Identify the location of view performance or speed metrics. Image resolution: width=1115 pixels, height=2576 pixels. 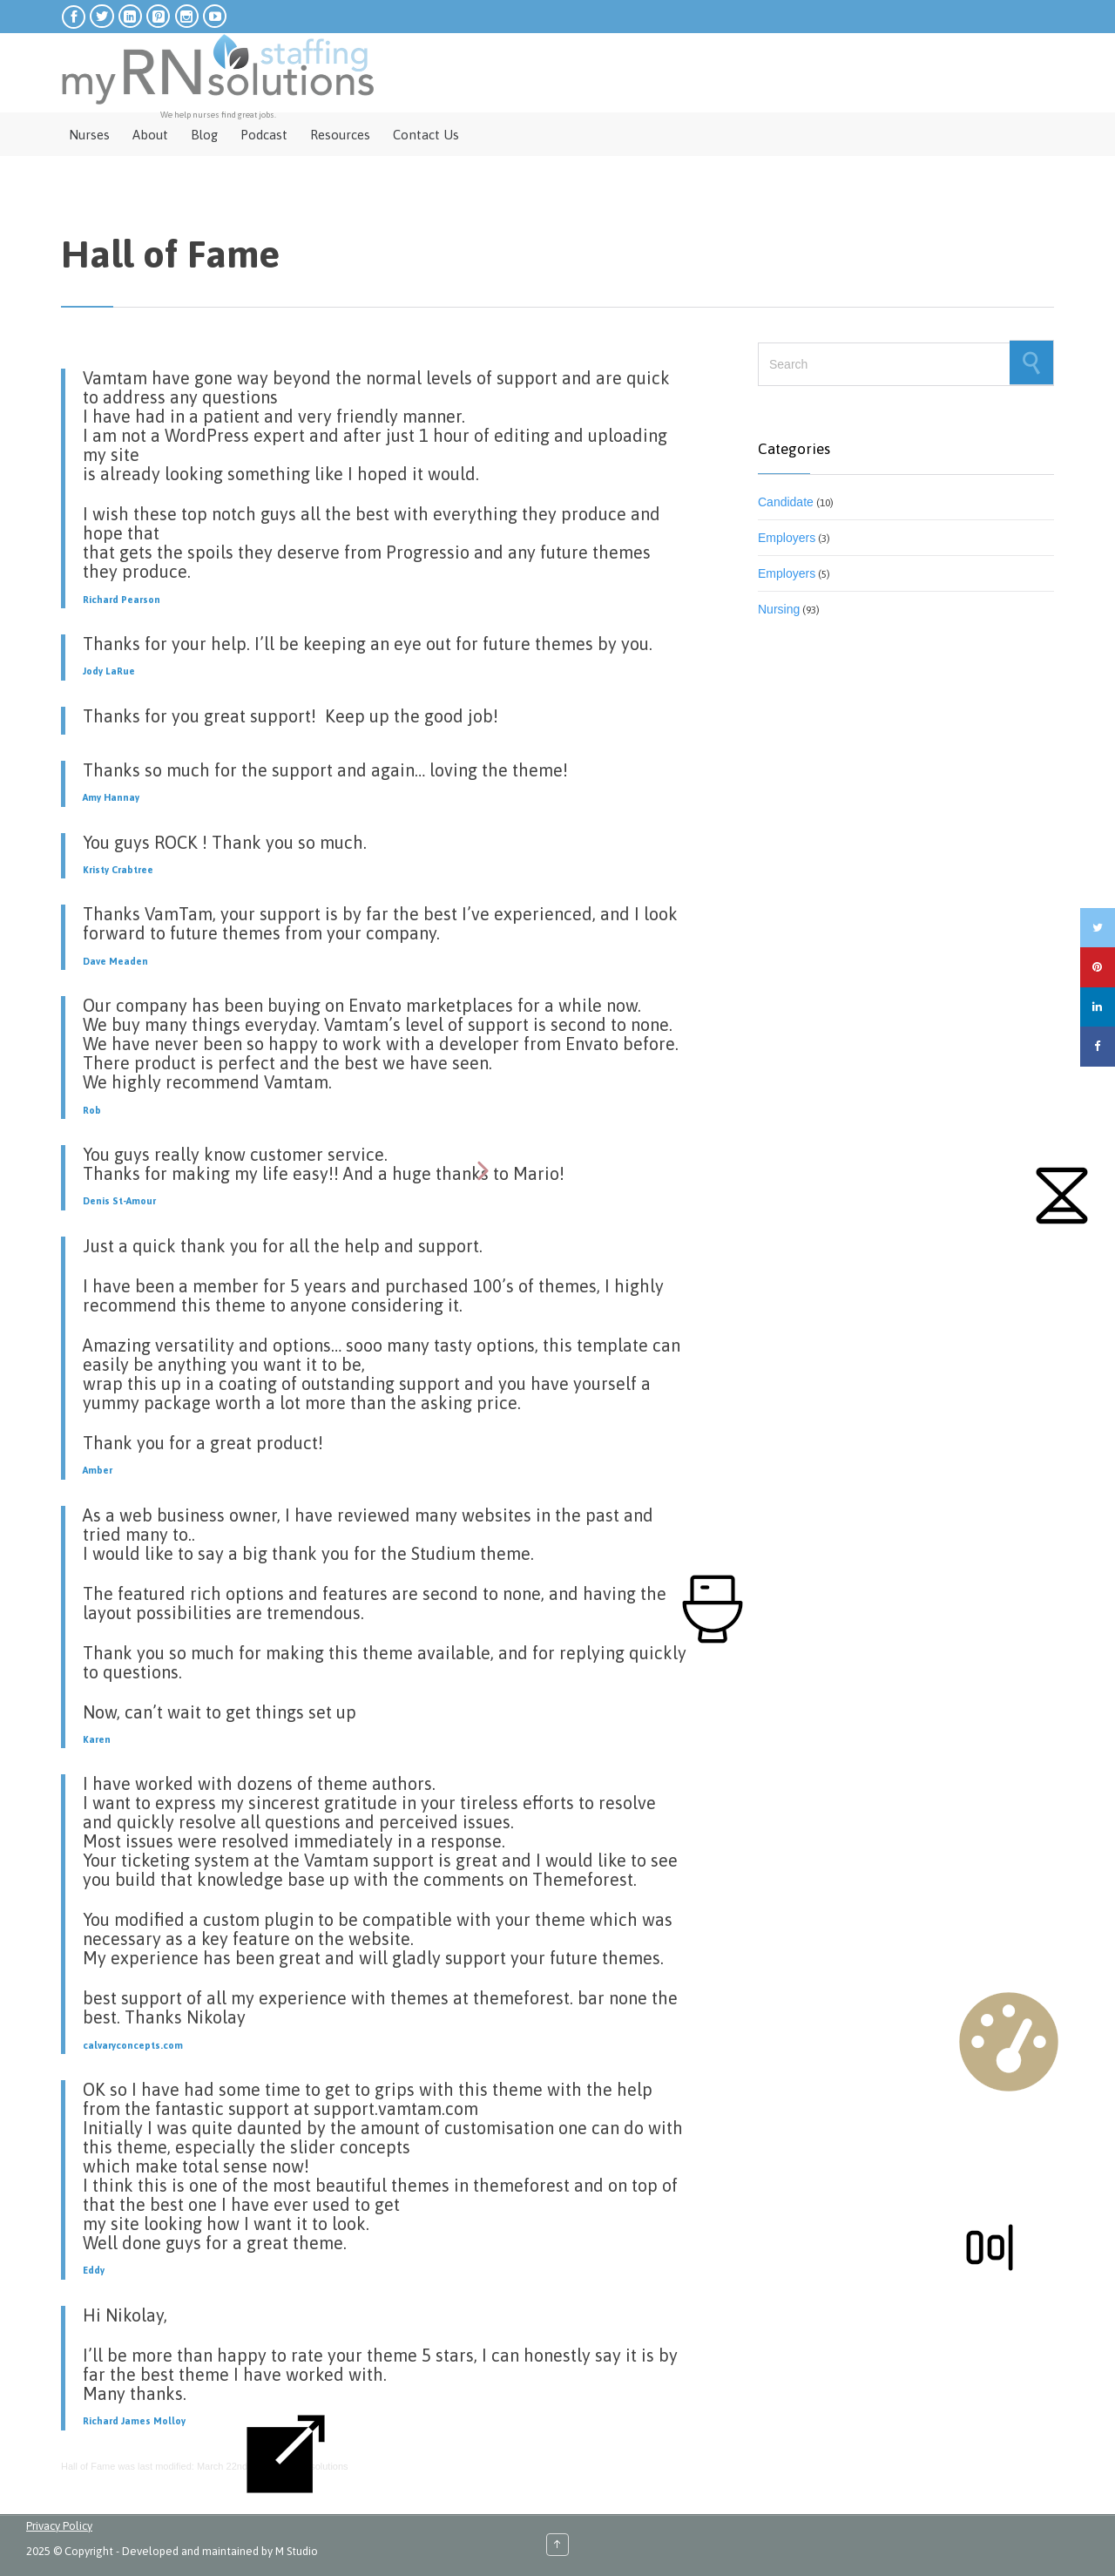
(1009, 2042).